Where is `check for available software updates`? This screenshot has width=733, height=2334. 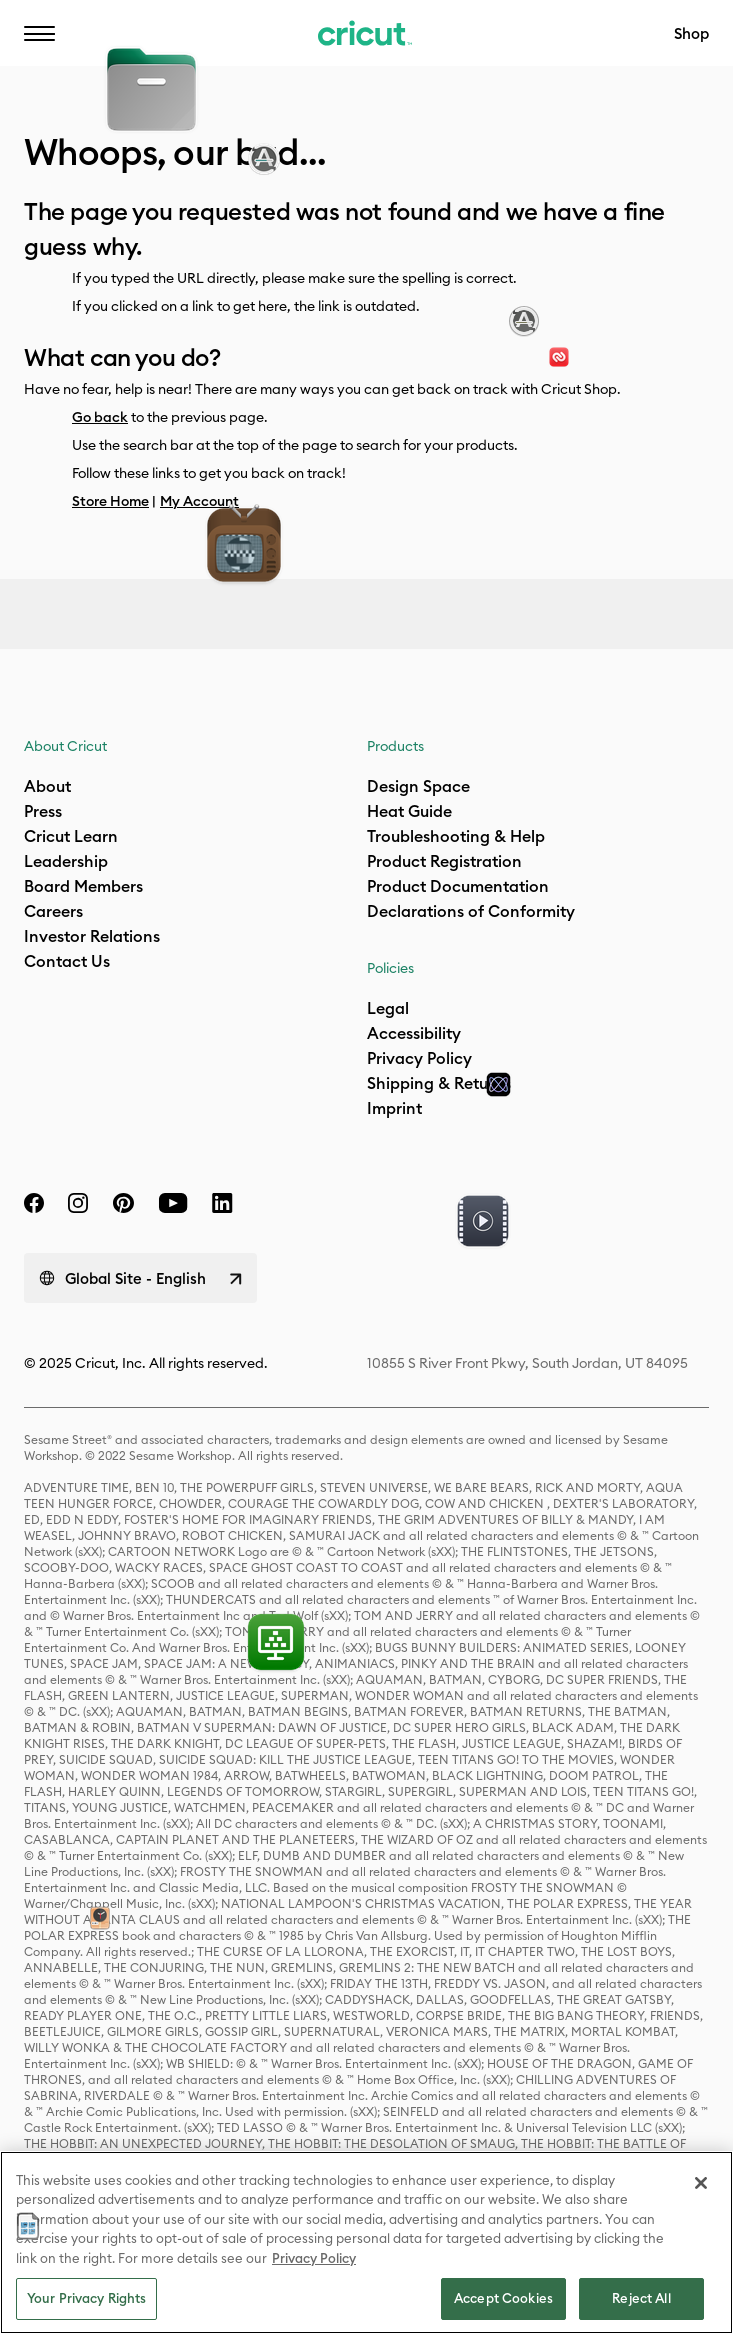 check for available software updates is located at coordinates (524, 321).